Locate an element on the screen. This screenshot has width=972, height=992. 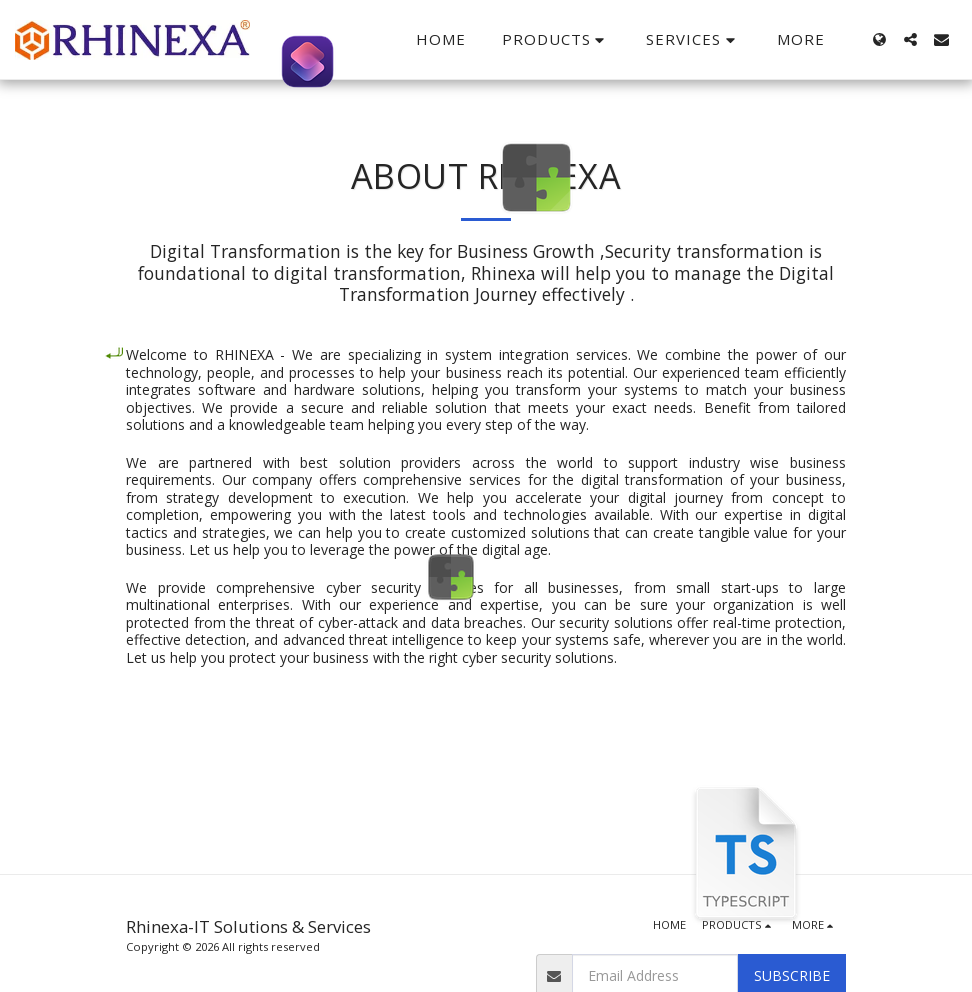
open the shortcuts app is located at coordinates (307, 61).